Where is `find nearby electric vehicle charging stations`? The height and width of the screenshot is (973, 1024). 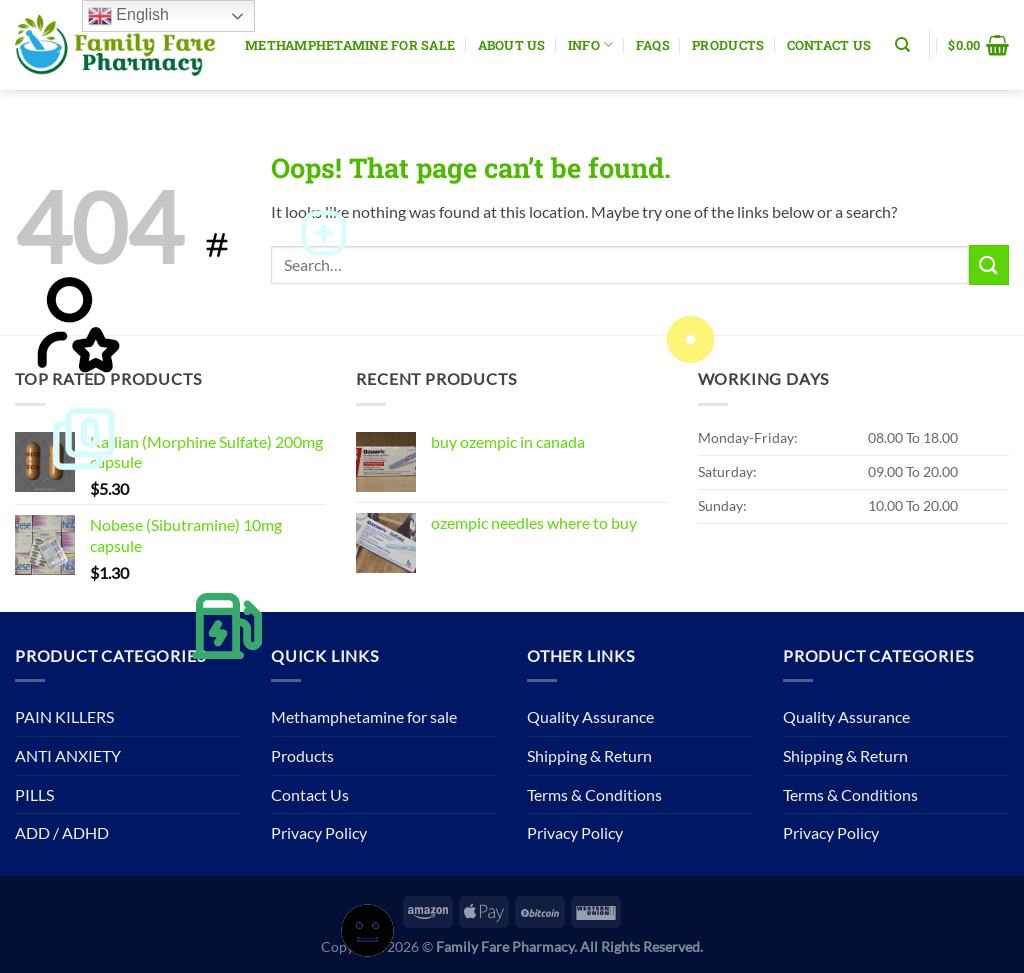 find nearby electric vehicle charging stations is located at coordinates (229, 626).